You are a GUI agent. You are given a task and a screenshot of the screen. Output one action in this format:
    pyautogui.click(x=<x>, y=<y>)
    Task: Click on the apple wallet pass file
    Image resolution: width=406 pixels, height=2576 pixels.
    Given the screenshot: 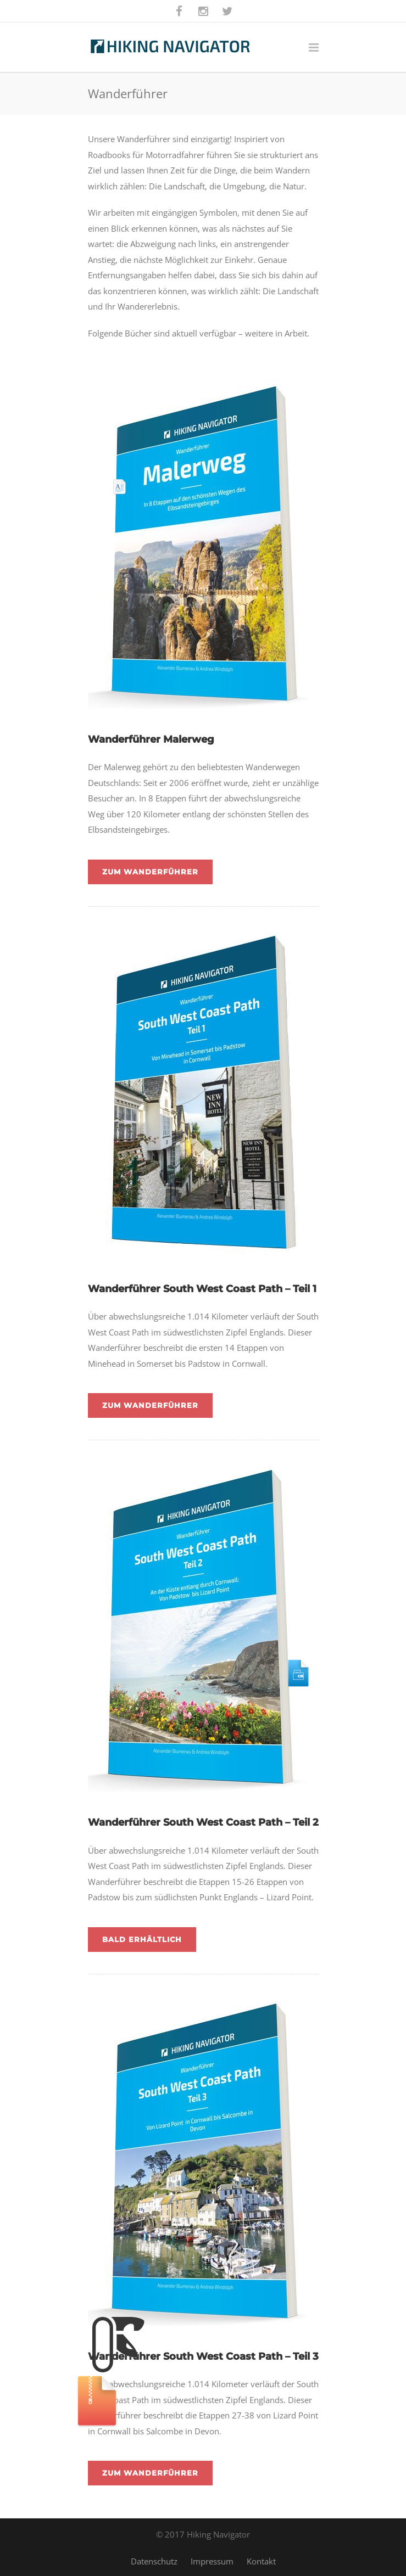 What is the action you would take?
    pyautogui.click(x=298, y=1674)
    